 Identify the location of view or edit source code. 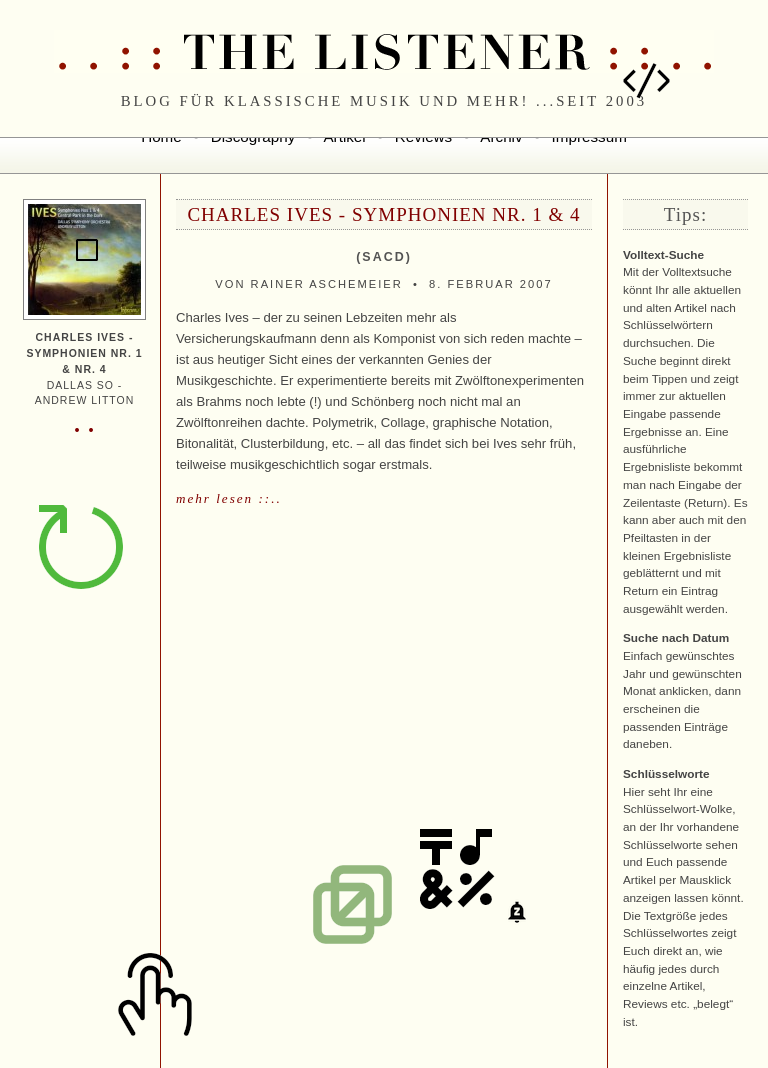
(647, 80).